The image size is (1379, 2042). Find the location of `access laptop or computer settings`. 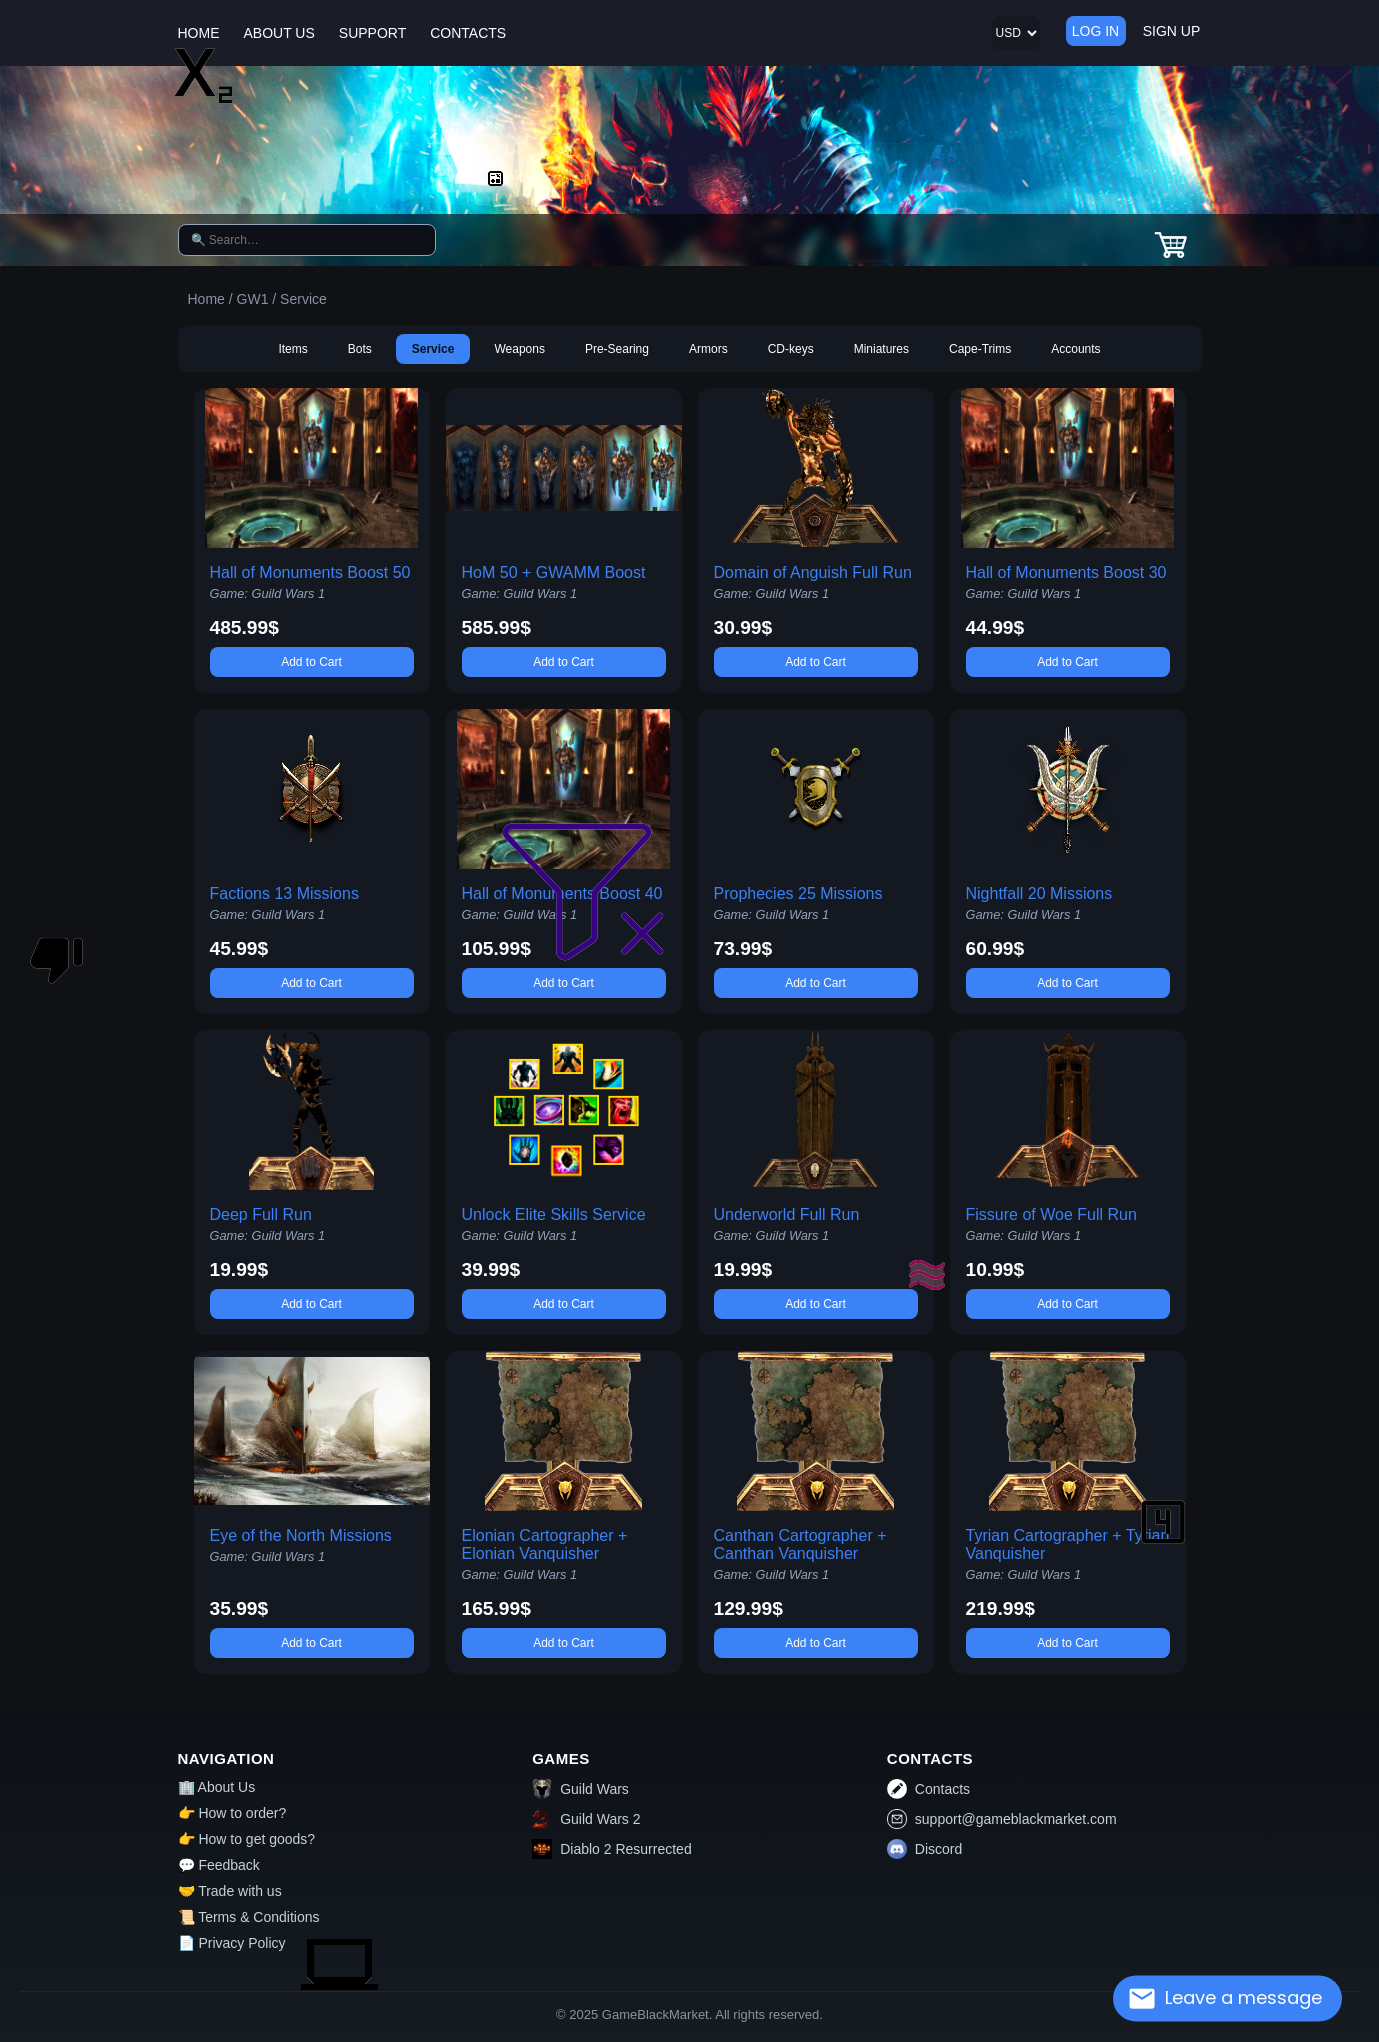

access laptop or computer settings is located at coordinates (339, 1964).